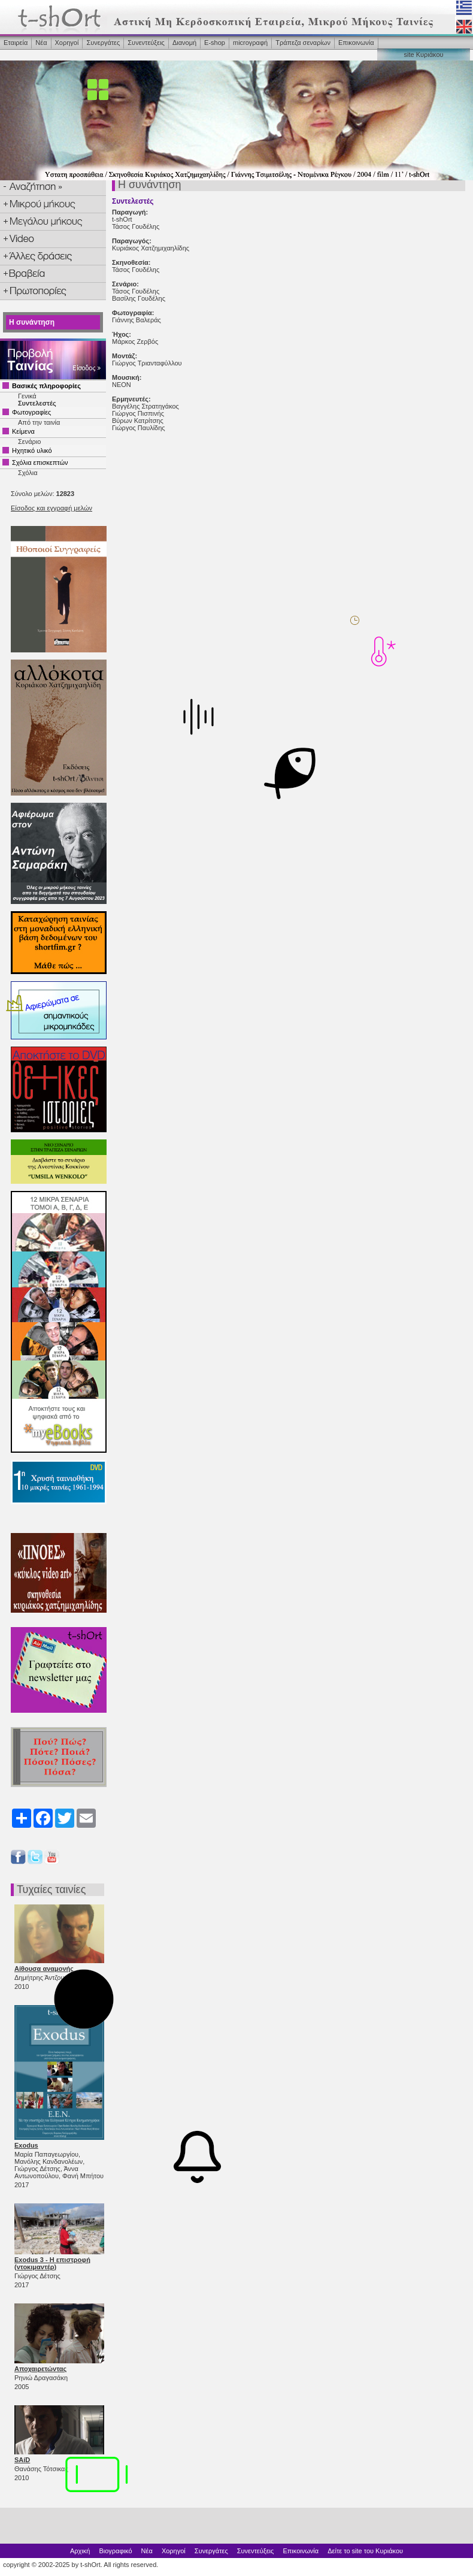 The height and width of the screenshot is (2576, 473). I want to click on browse seafood or fish-related content, so click(292, 772).